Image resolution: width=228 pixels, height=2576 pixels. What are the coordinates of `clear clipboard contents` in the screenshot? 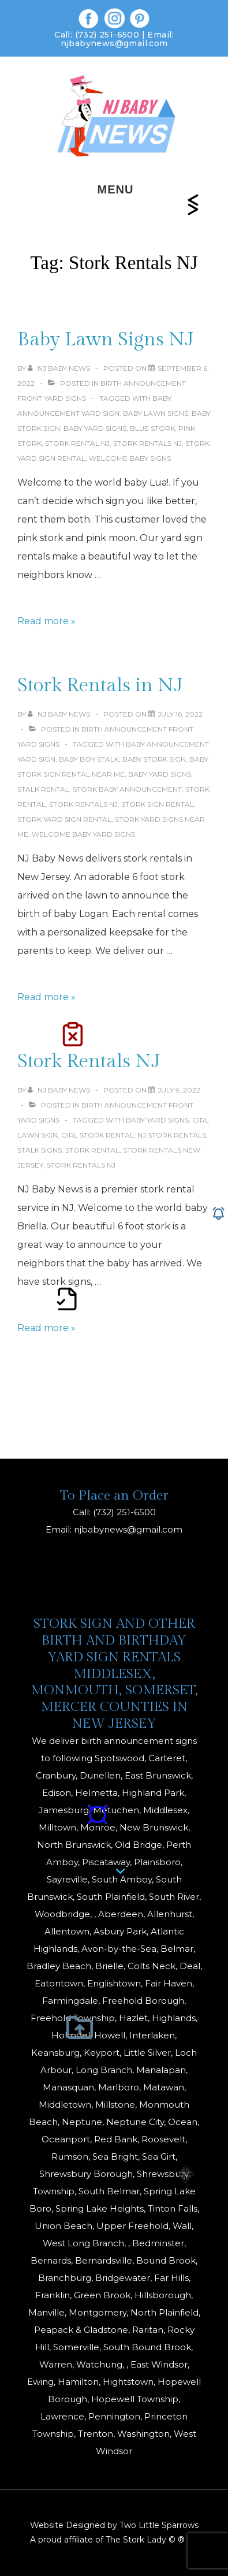 It's located at (73, 1034).